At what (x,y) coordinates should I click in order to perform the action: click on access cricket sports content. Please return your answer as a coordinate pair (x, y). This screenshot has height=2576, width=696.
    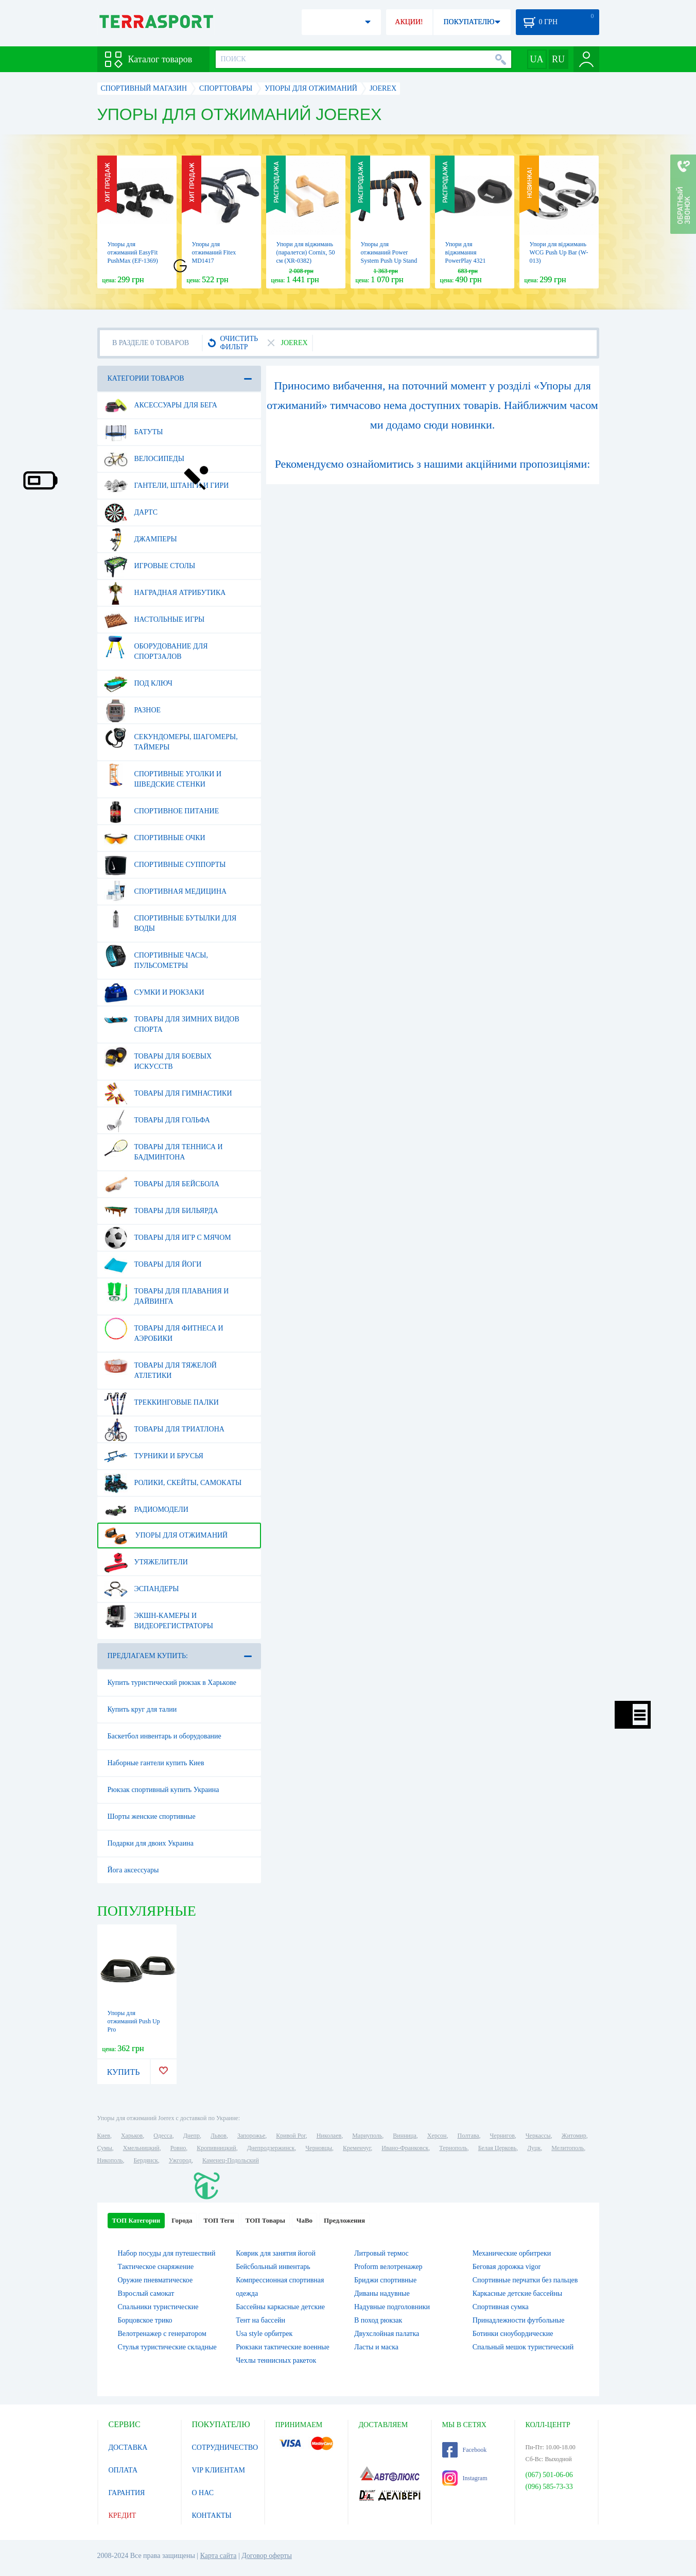
    Looking at the image, I should click on (196, 478).